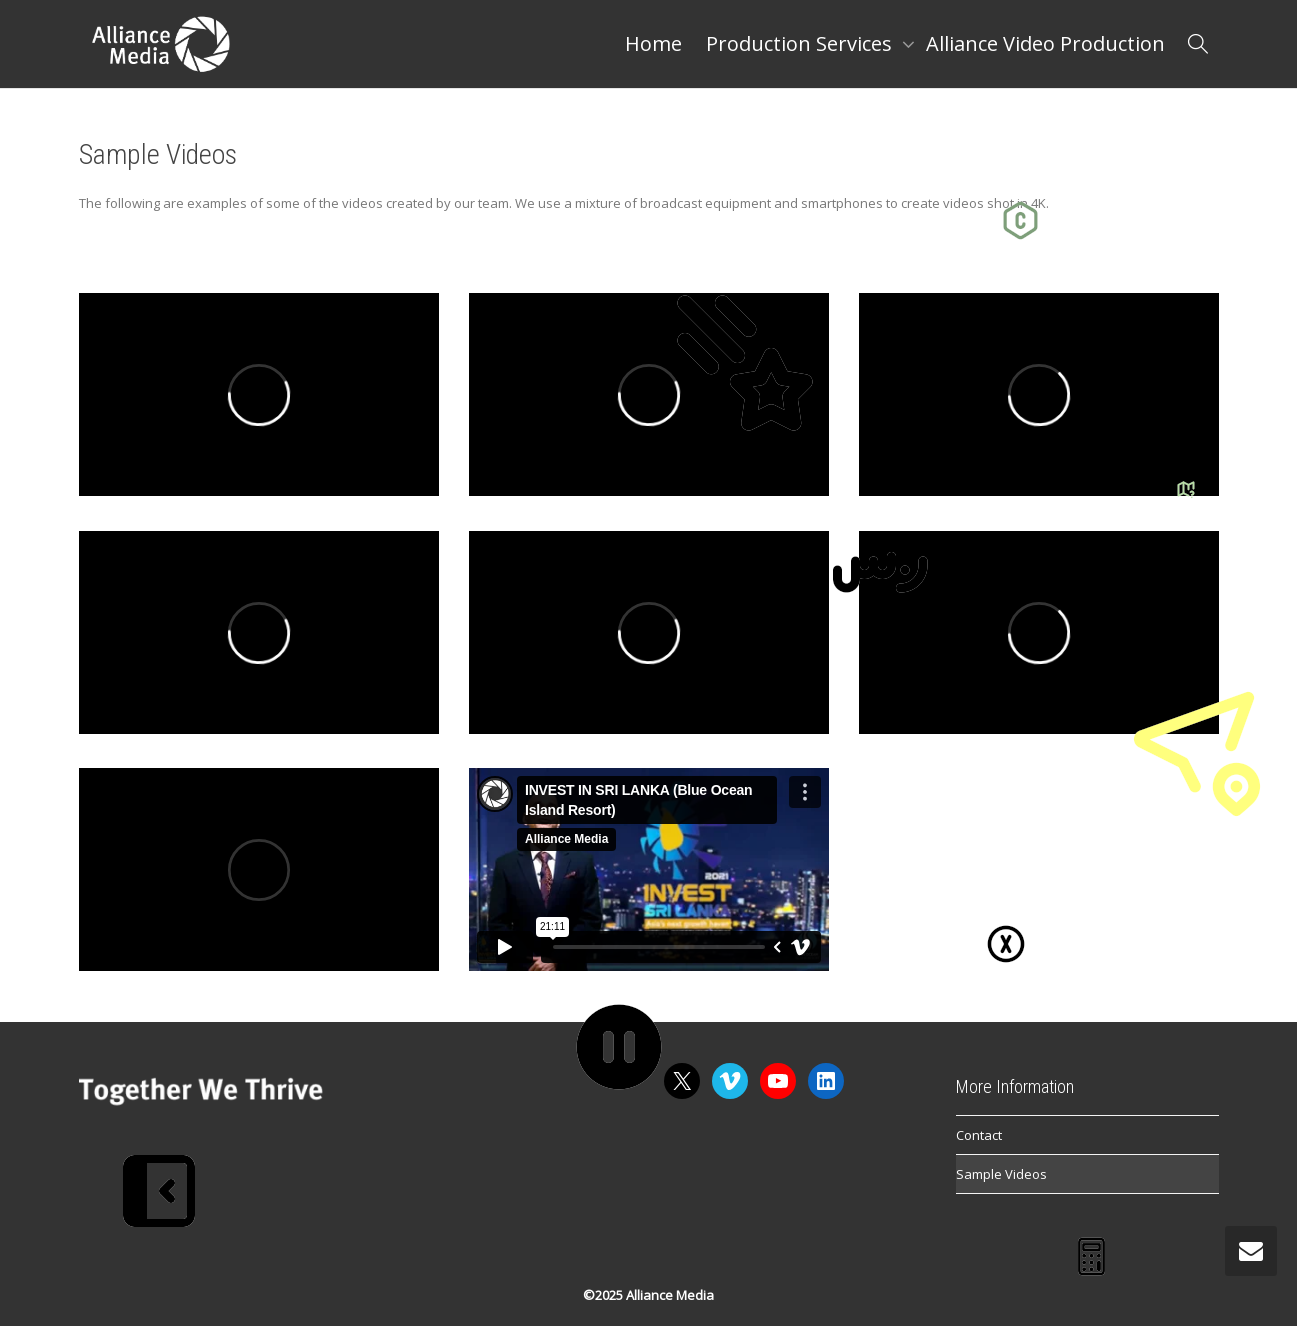 The width and height of the screenshot is (1297, 1326). I want to click on indicates price or amount in Saudi riyals, so click(878, 570).